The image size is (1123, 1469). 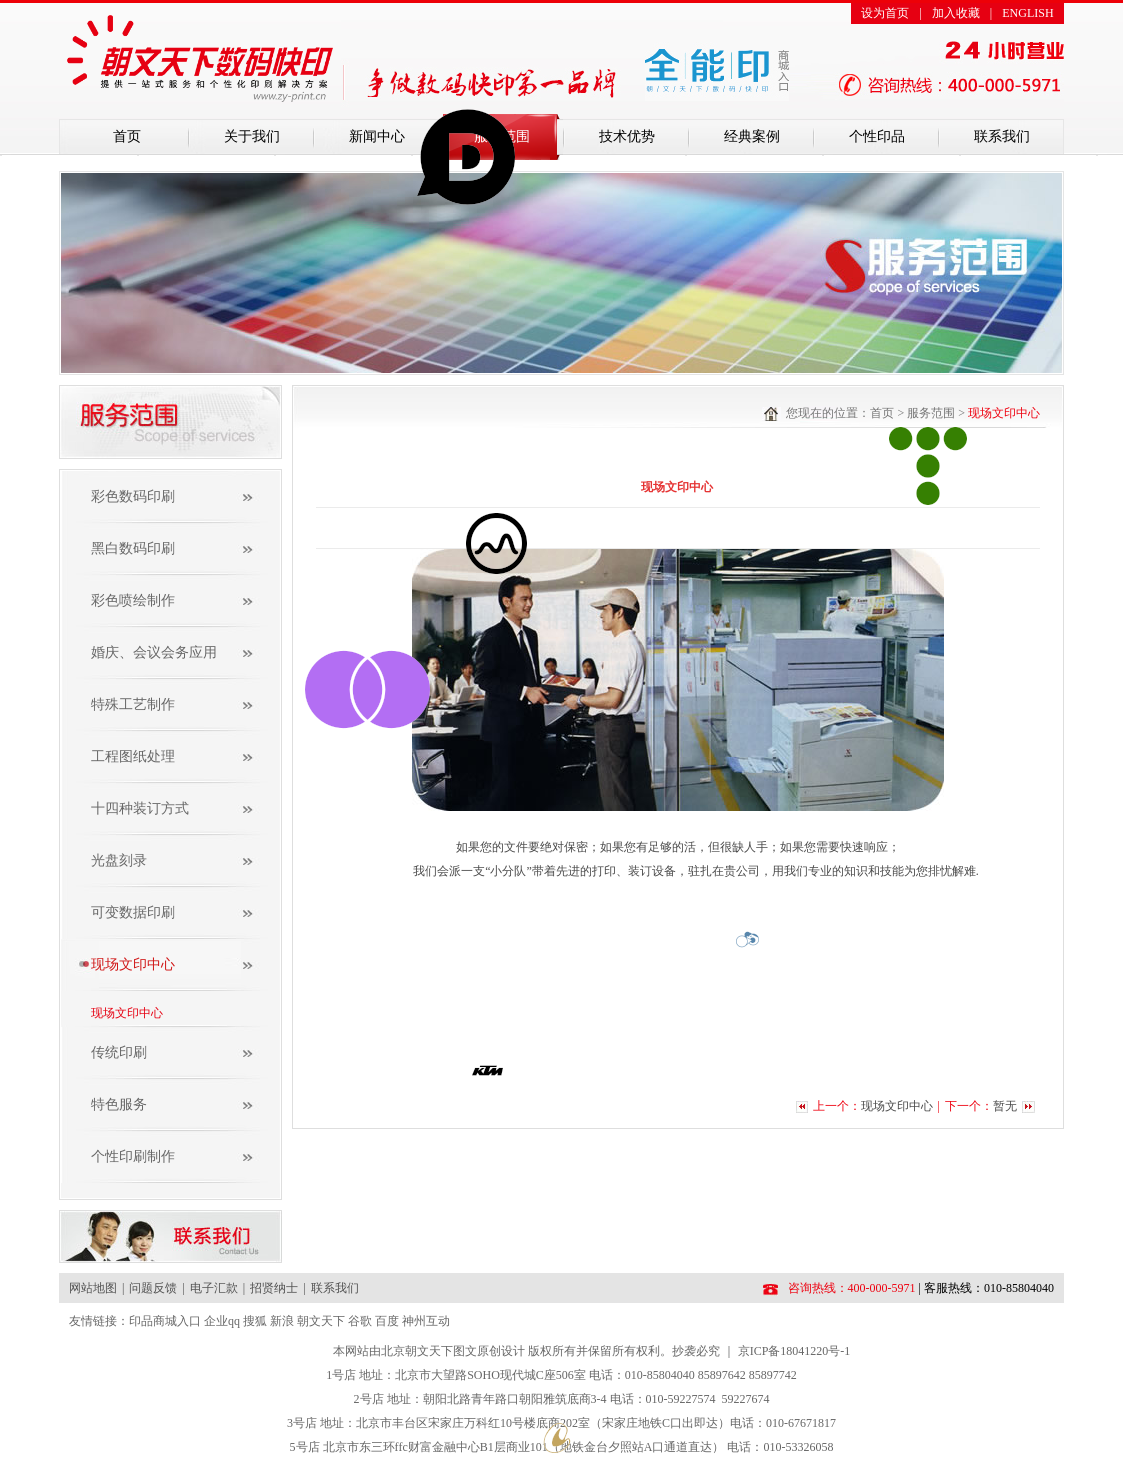 What do you see at coordinates (928, 466) in the screenshot?
I see `telefonica brand logo` at bounding box center [928, 466].